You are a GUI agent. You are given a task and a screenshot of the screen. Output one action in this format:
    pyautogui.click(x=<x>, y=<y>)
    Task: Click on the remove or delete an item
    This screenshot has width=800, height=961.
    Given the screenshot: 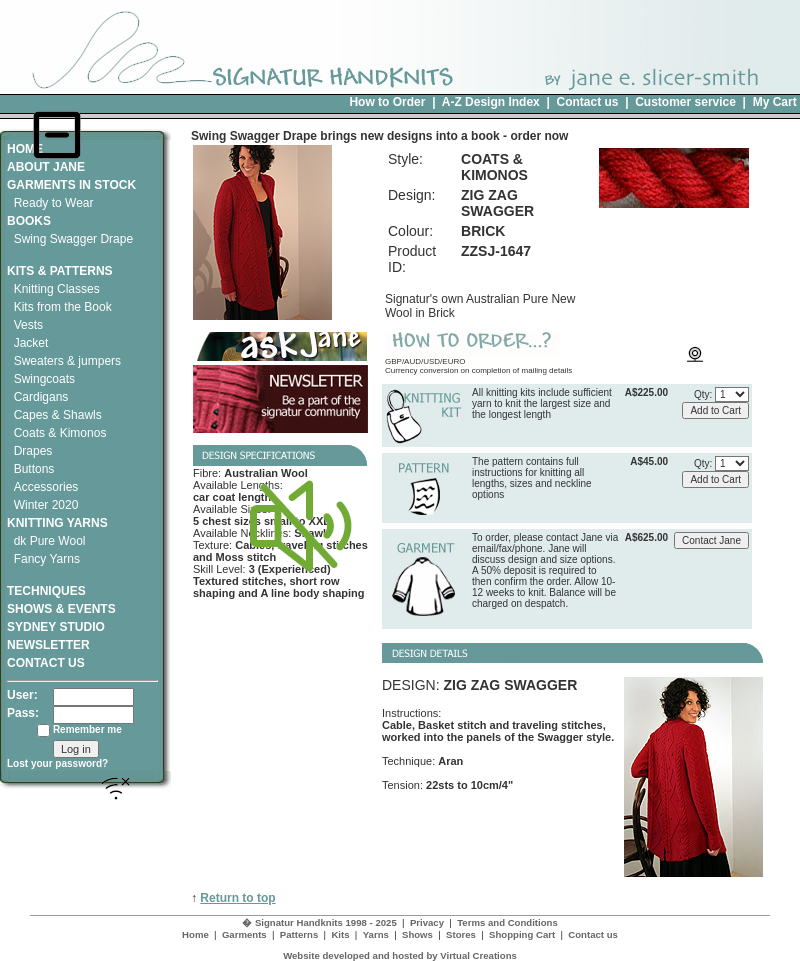 What is the action you would take?
    pyautogui.click(x=57, y=135)
    